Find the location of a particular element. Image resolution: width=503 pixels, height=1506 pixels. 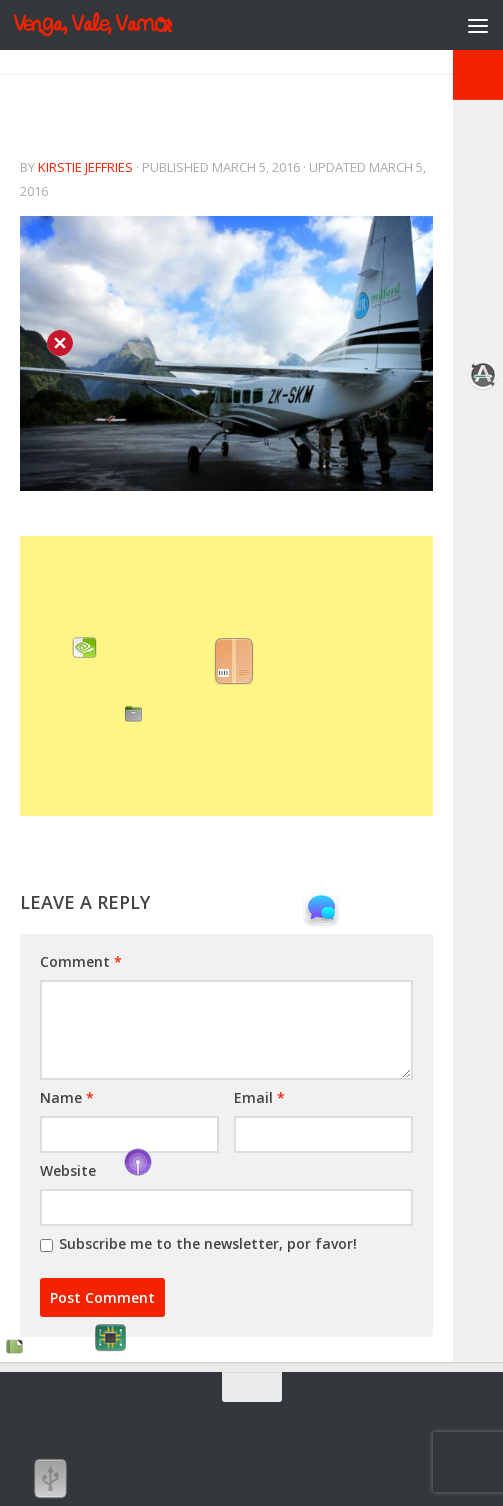

open the nautilus file manager is located at coordinates (133, 713).